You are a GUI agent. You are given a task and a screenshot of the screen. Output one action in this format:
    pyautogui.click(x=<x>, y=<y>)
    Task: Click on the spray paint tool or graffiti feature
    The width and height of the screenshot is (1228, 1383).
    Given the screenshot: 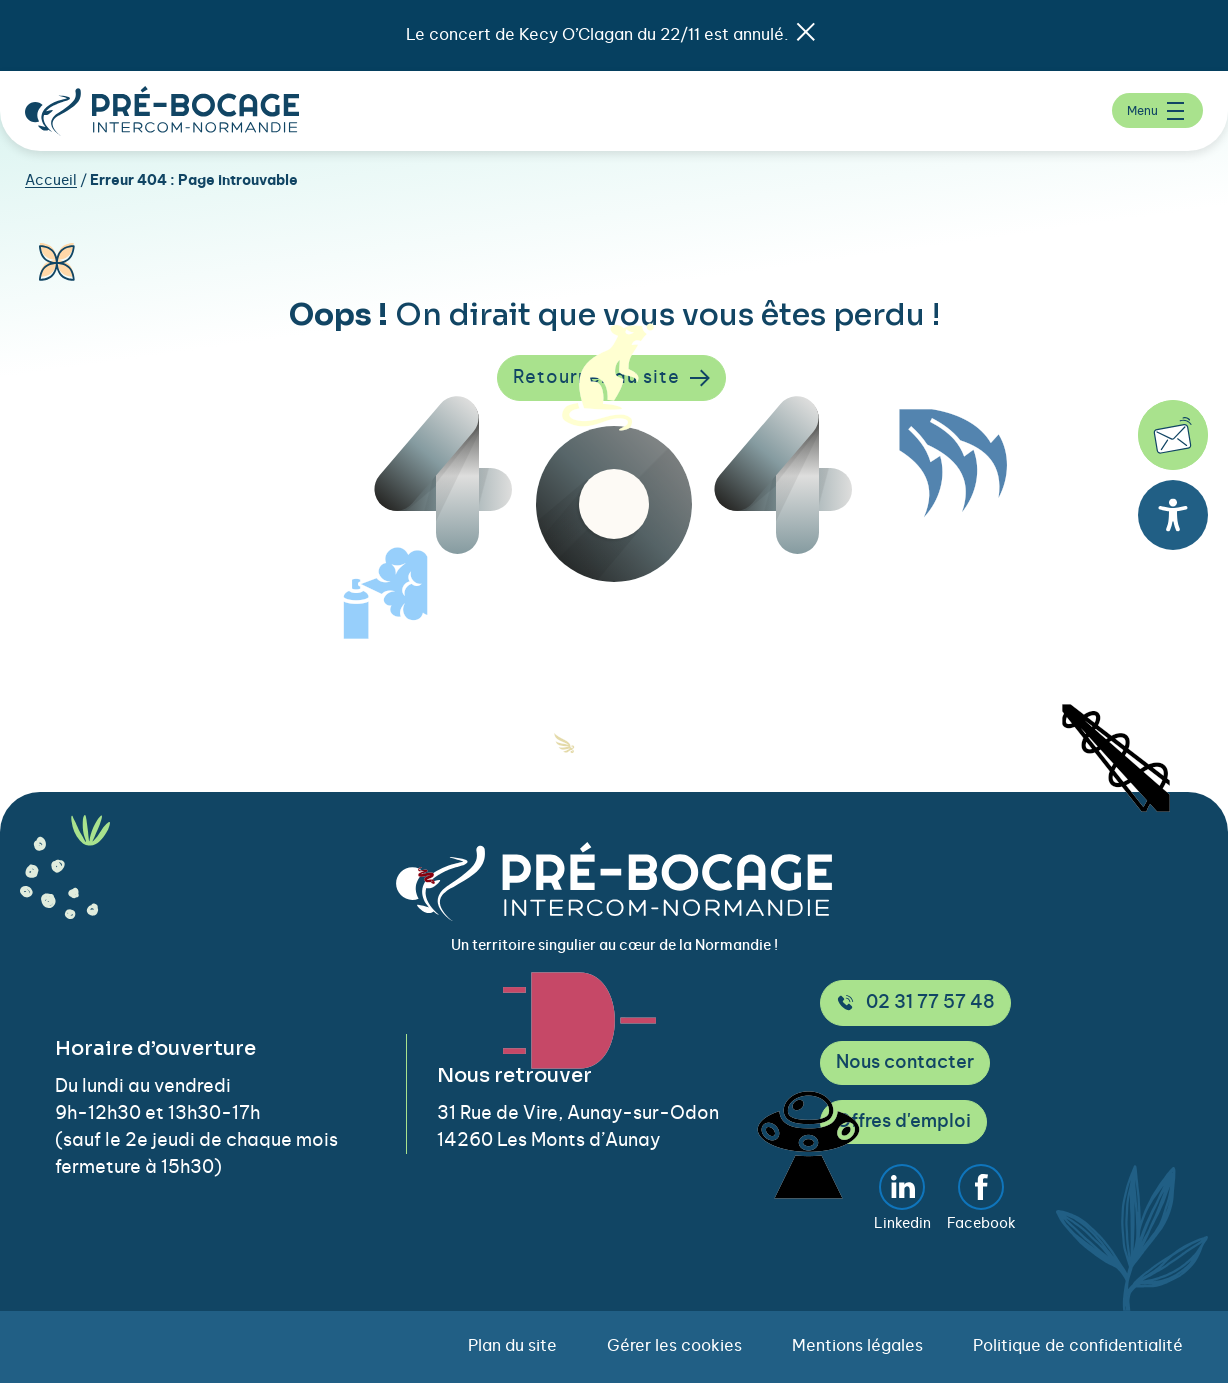 What is the action you would take?
    pyautogui.click(x=381, y=592)
    